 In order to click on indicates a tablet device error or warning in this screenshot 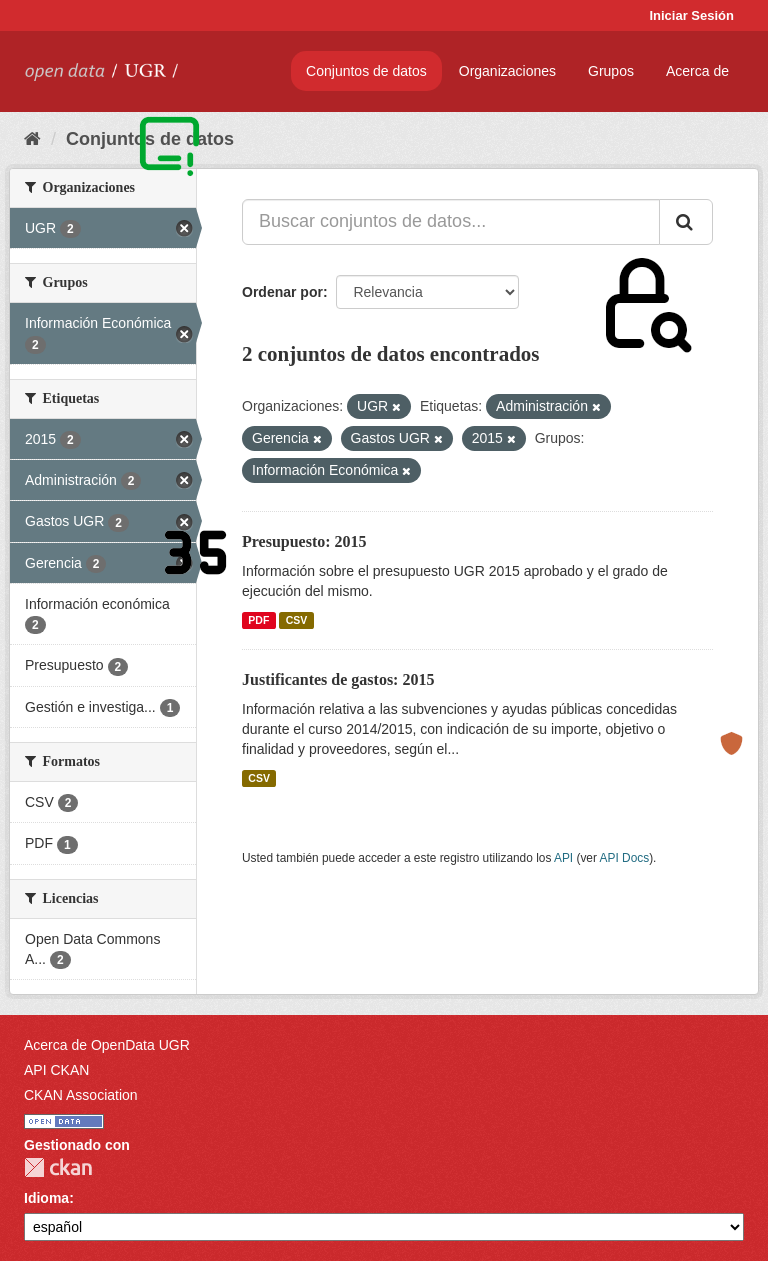, I will do `click(169, 143)`.